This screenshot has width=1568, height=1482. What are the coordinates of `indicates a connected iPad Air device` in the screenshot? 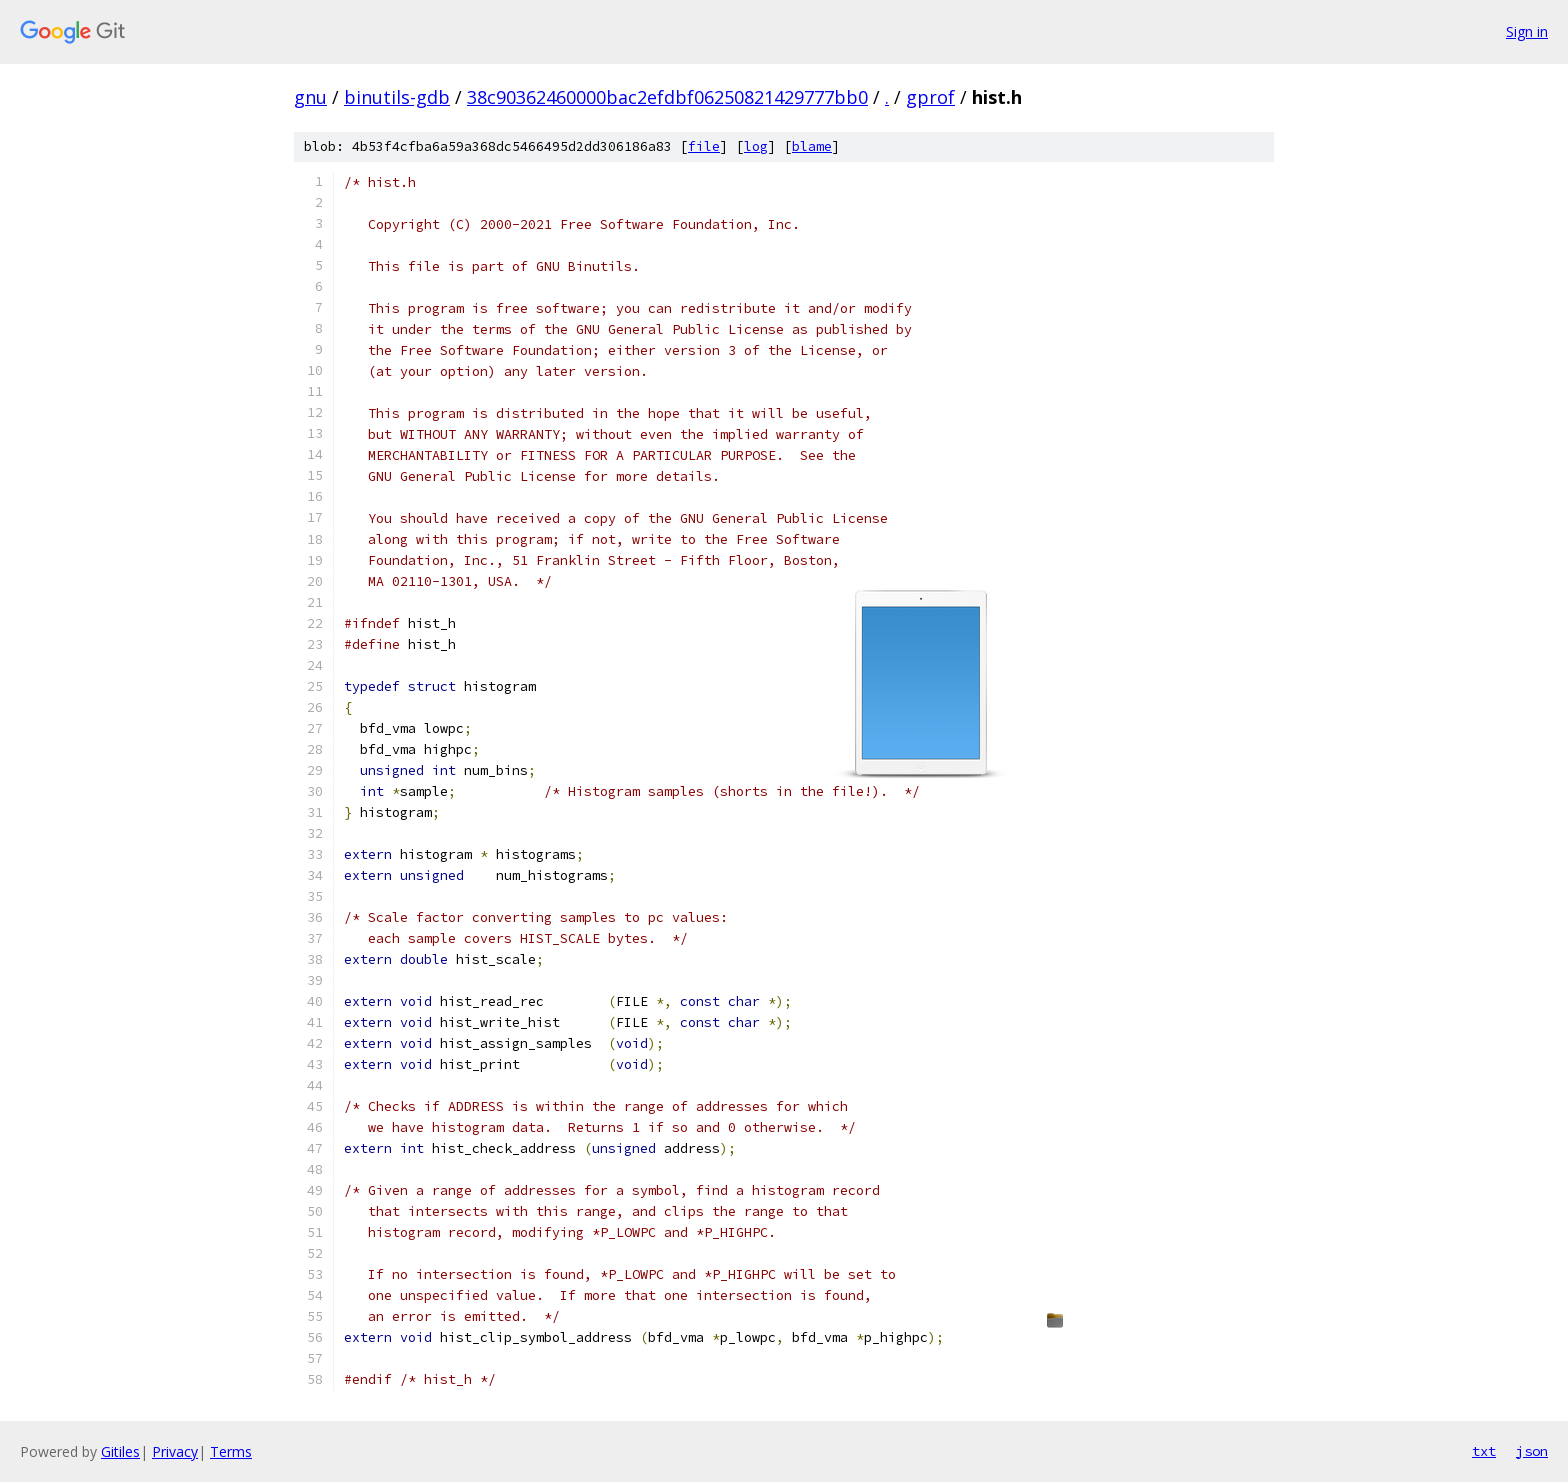 It's located at (921, 682).